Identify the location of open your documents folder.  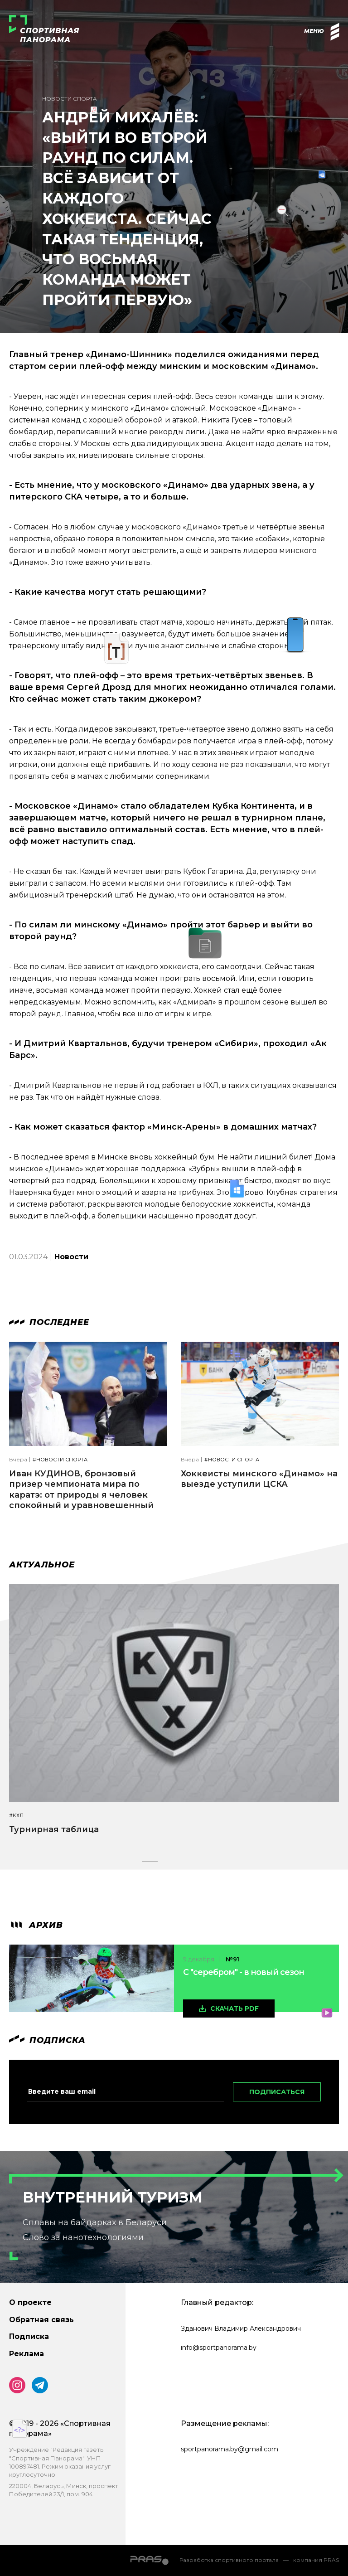
(205, 943).